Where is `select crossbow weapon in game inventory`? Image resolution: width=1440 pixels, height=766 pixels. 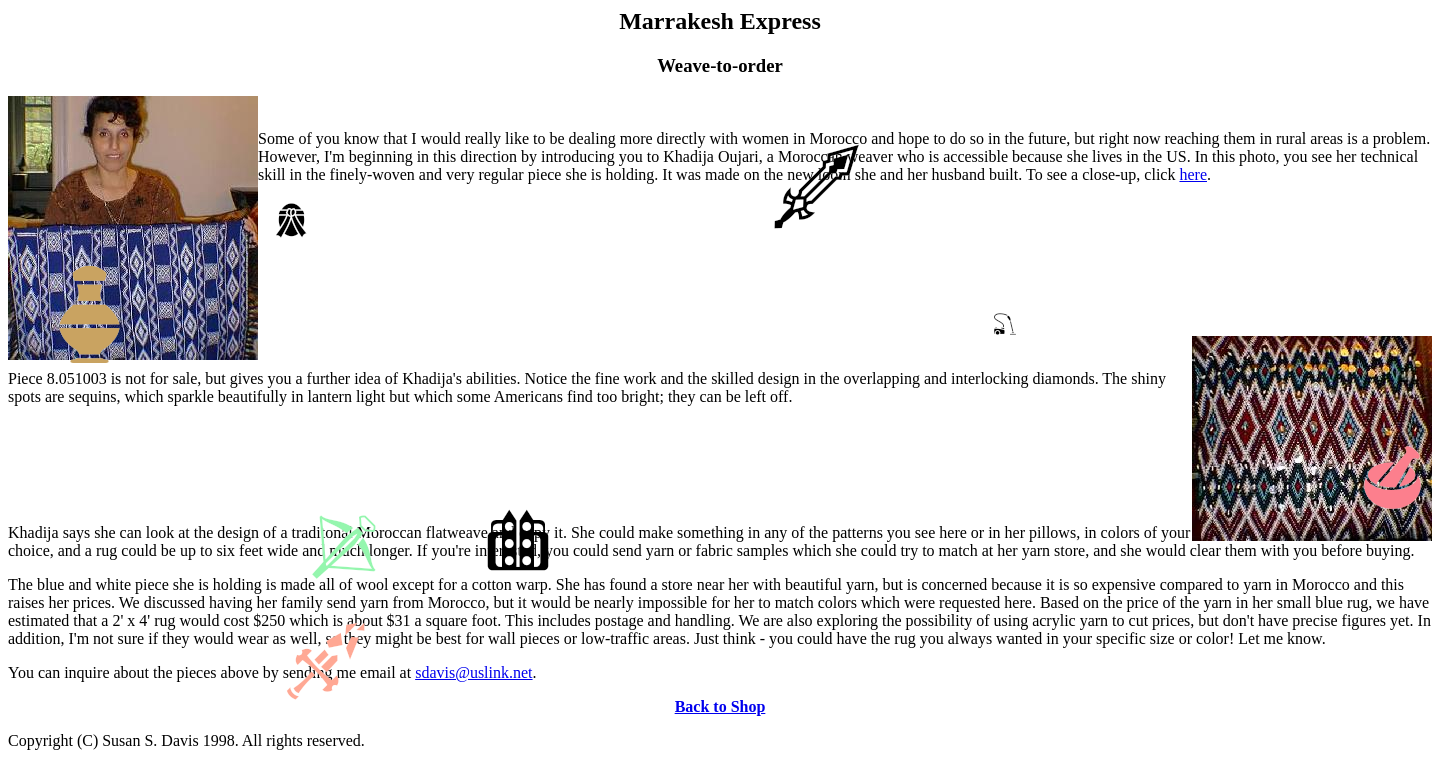
select crossbow weapon in game inventory is located at coordinates (343, 547).